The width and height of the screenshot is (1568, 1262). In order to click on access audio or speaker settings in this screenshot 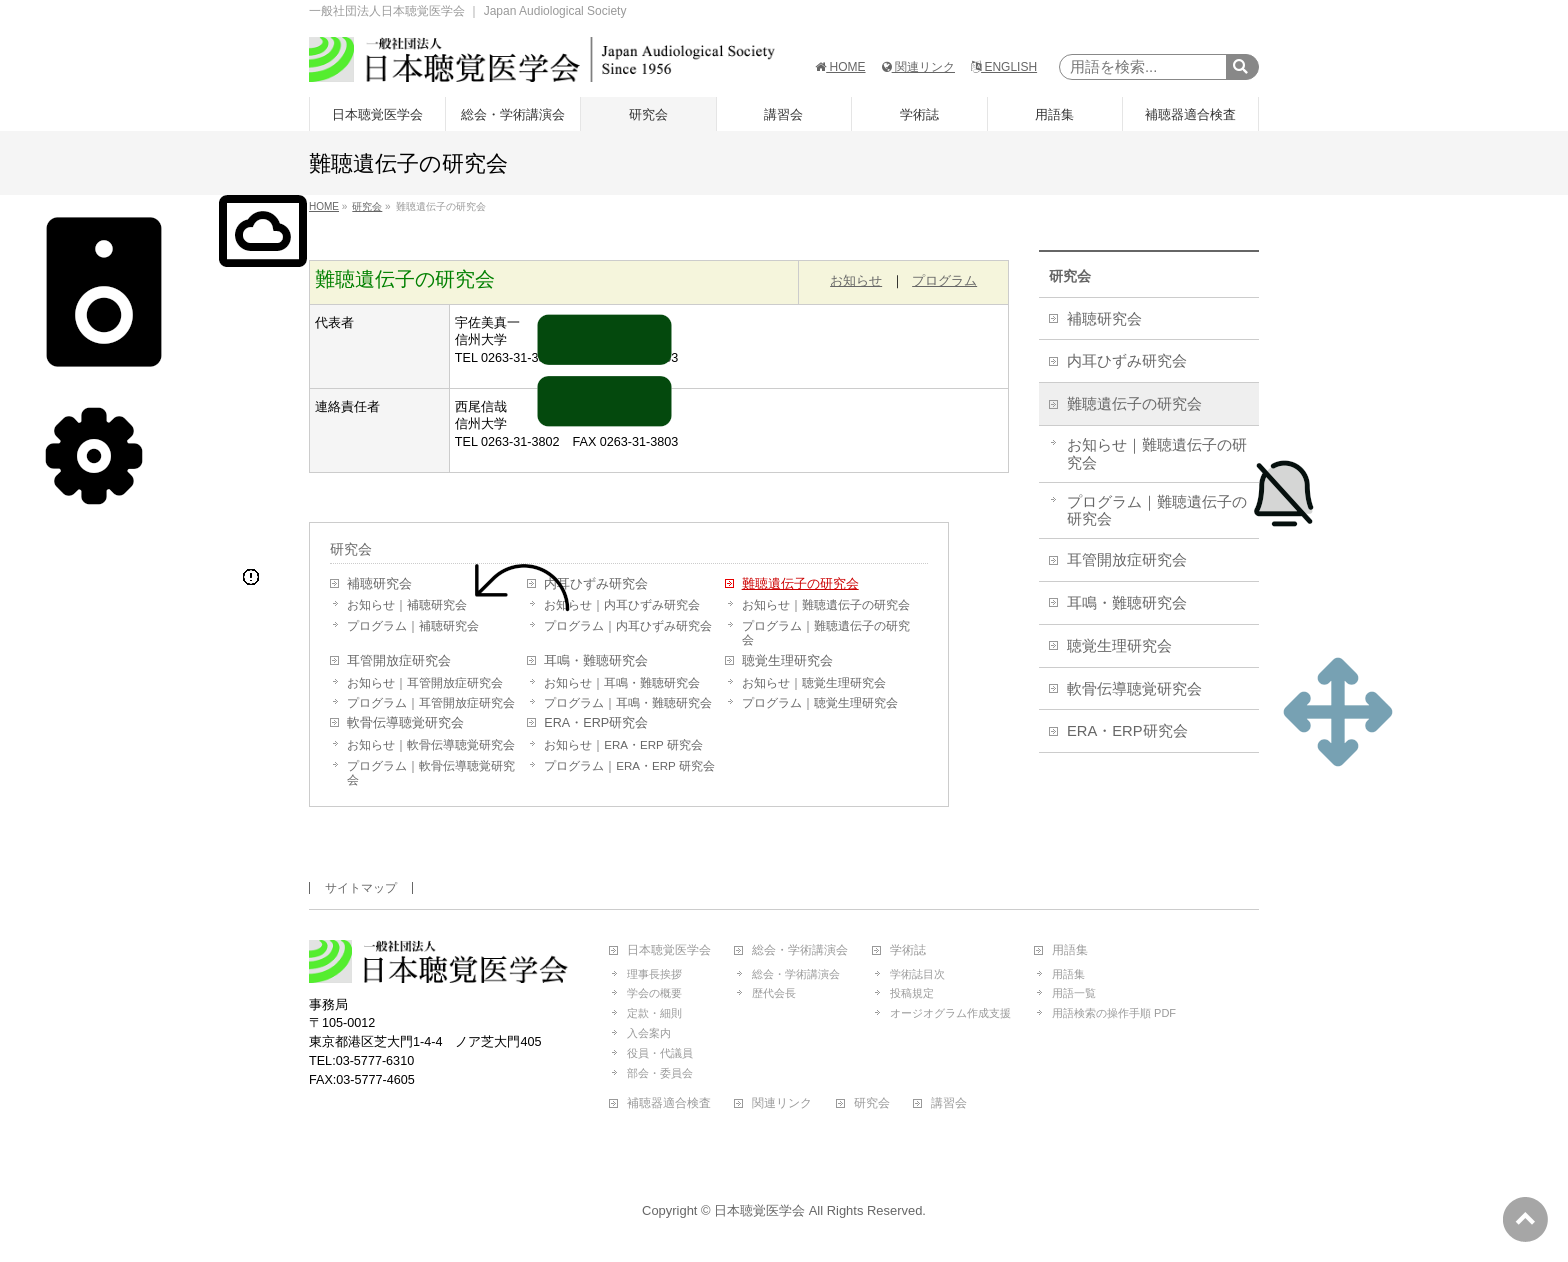, I will do `click(104, 292)`.